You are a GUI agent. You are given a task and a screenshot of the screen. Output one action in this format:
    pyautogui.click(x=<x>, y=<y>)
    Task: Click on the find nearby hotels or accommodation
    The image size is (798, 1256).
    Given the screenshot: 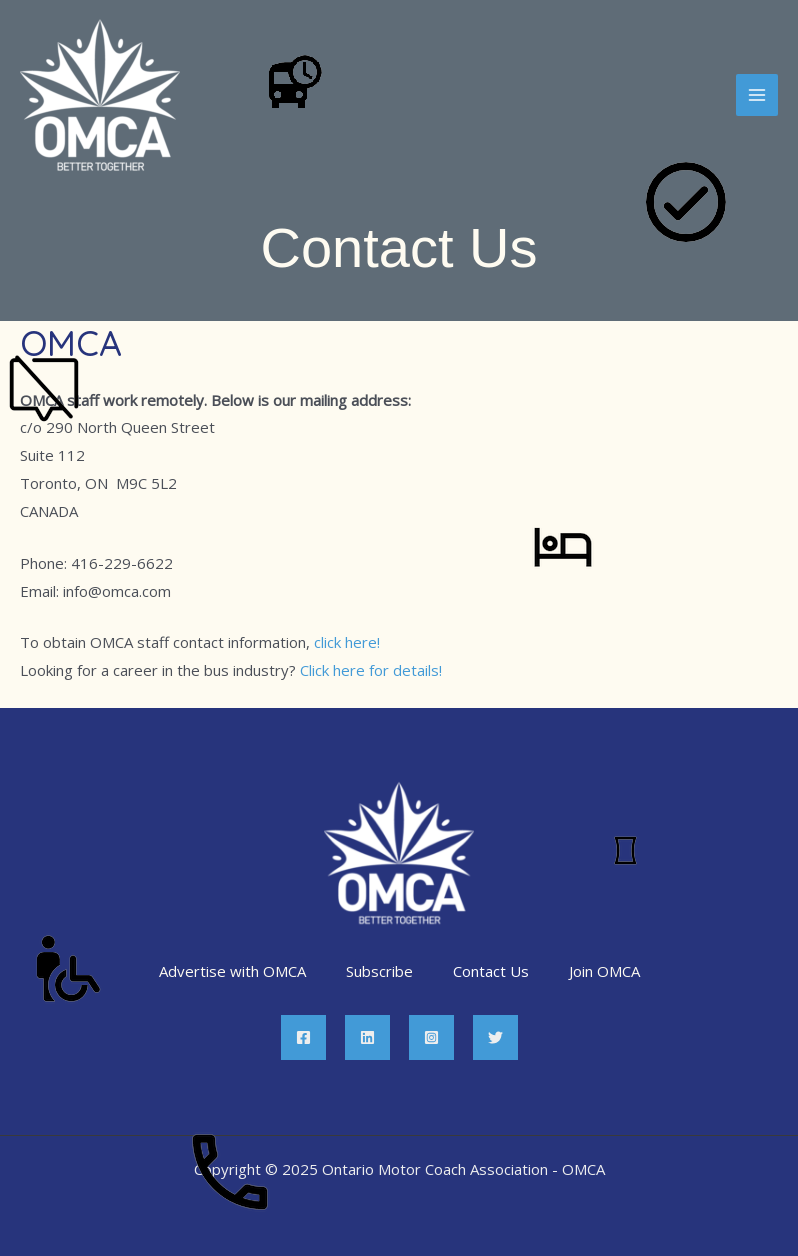 What is the action you would take?
    pyautogui.click(x=563, y=546)
    